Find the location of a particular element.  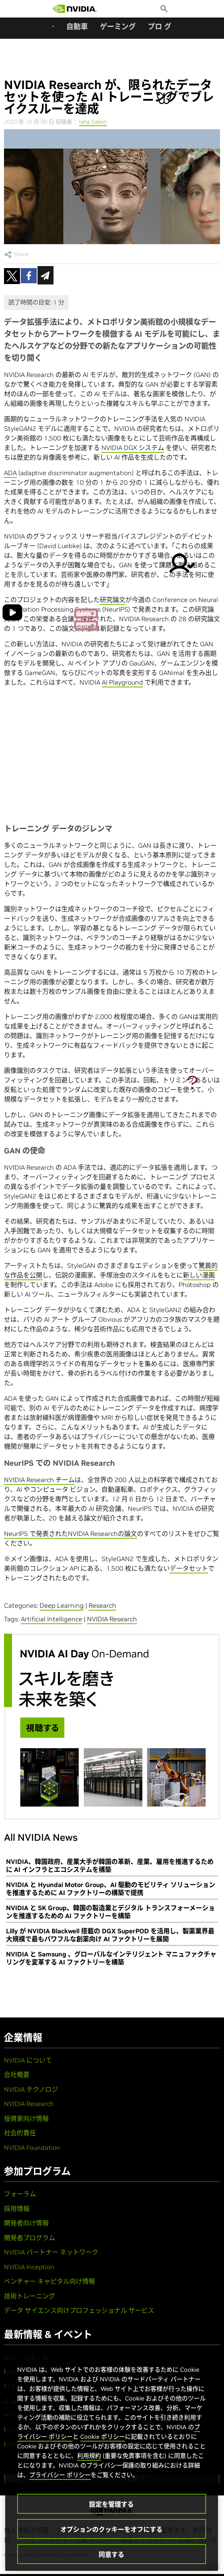

open YouTube is located at coordinates (12, 612).